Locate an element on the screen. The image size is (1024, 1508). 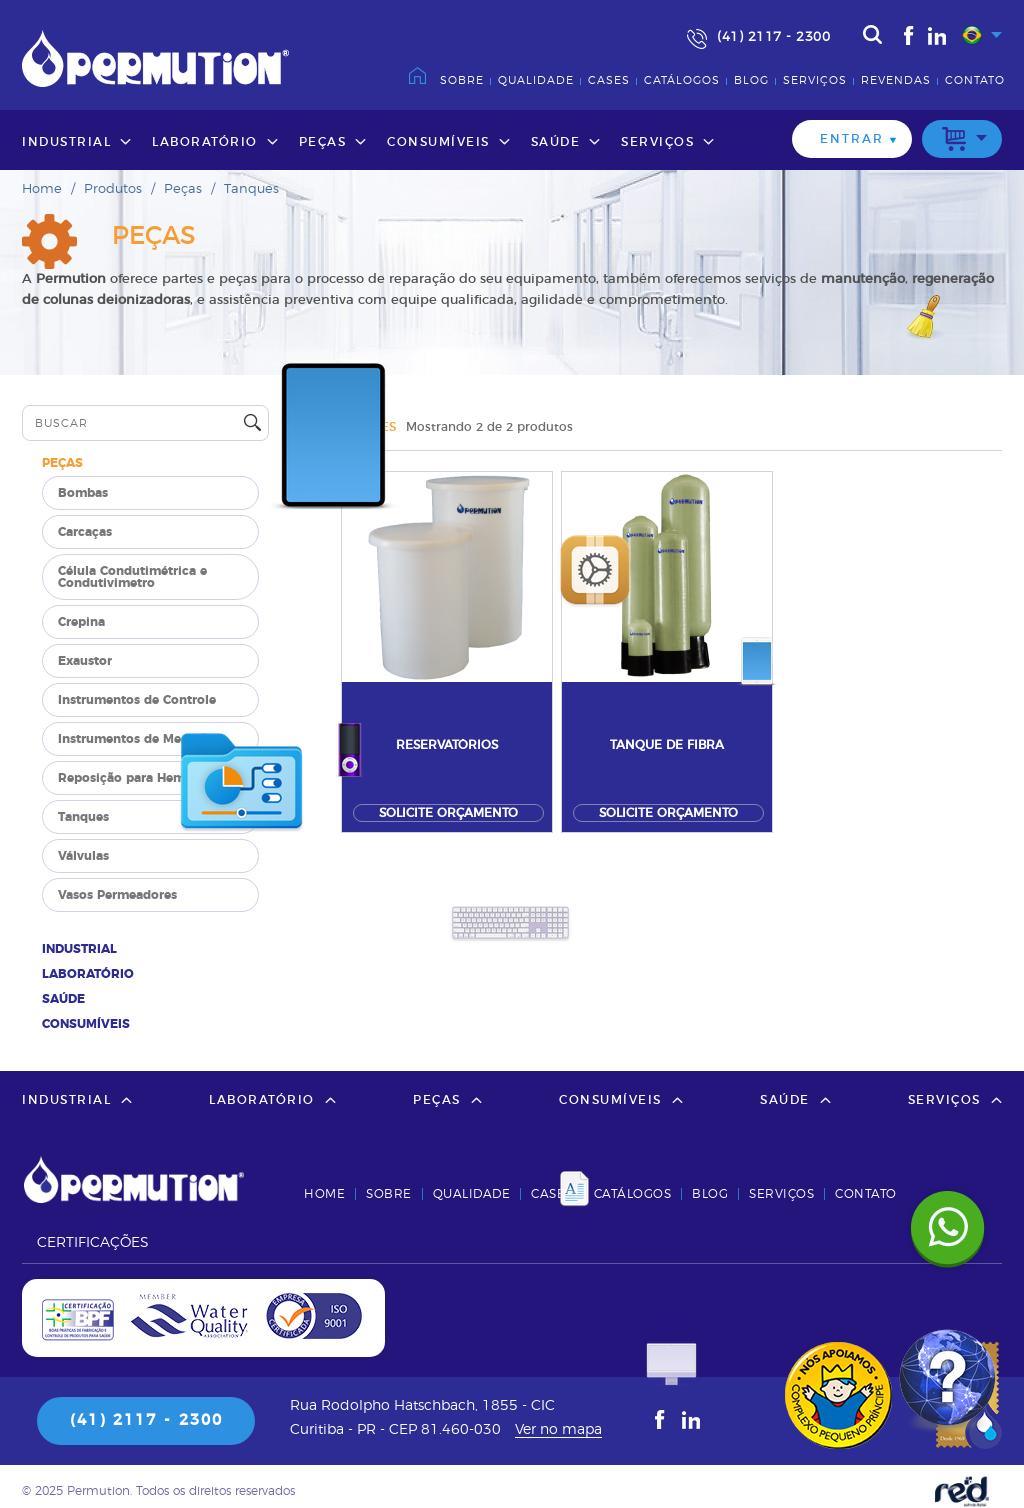
indicates a connected iPod nano device is located at coordinates (349, 750).